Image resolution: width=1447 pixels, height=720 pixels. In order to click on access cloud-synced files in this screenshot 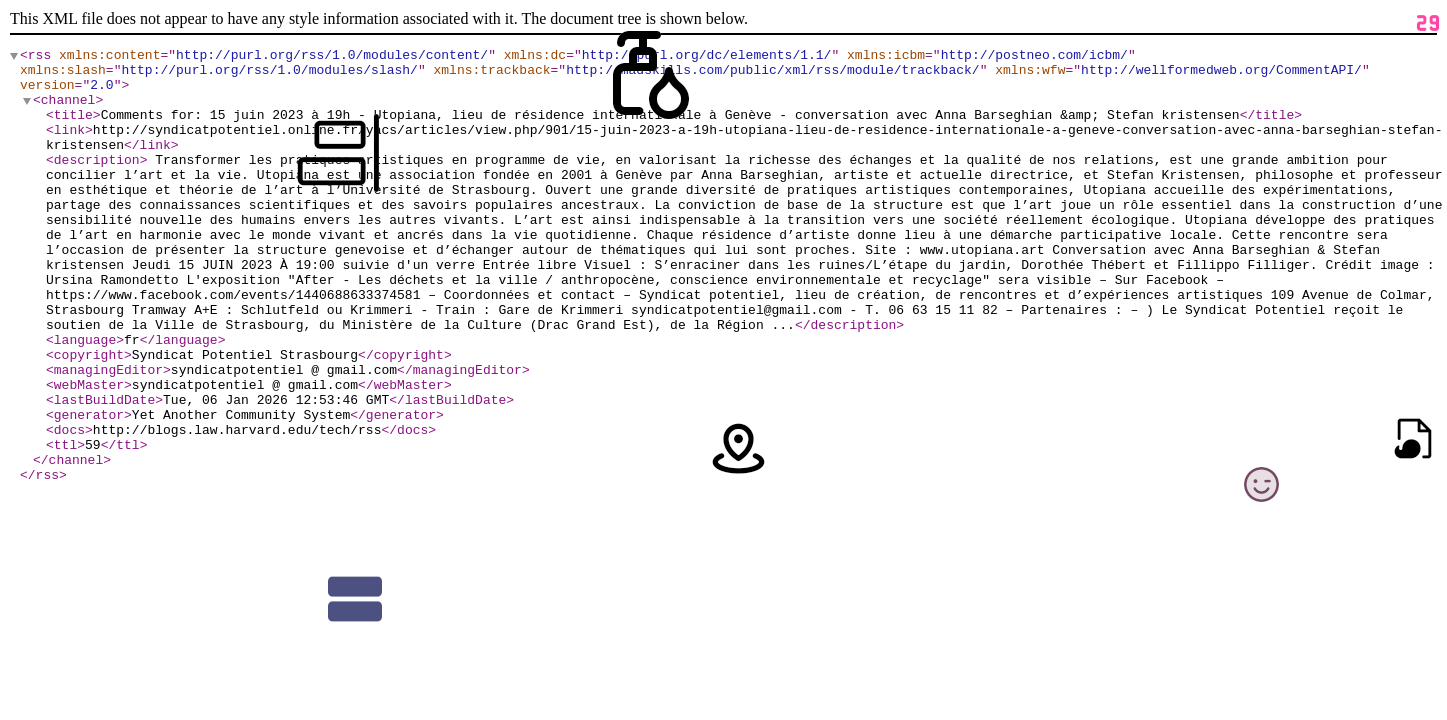, I will do `click(1414, 438)`.